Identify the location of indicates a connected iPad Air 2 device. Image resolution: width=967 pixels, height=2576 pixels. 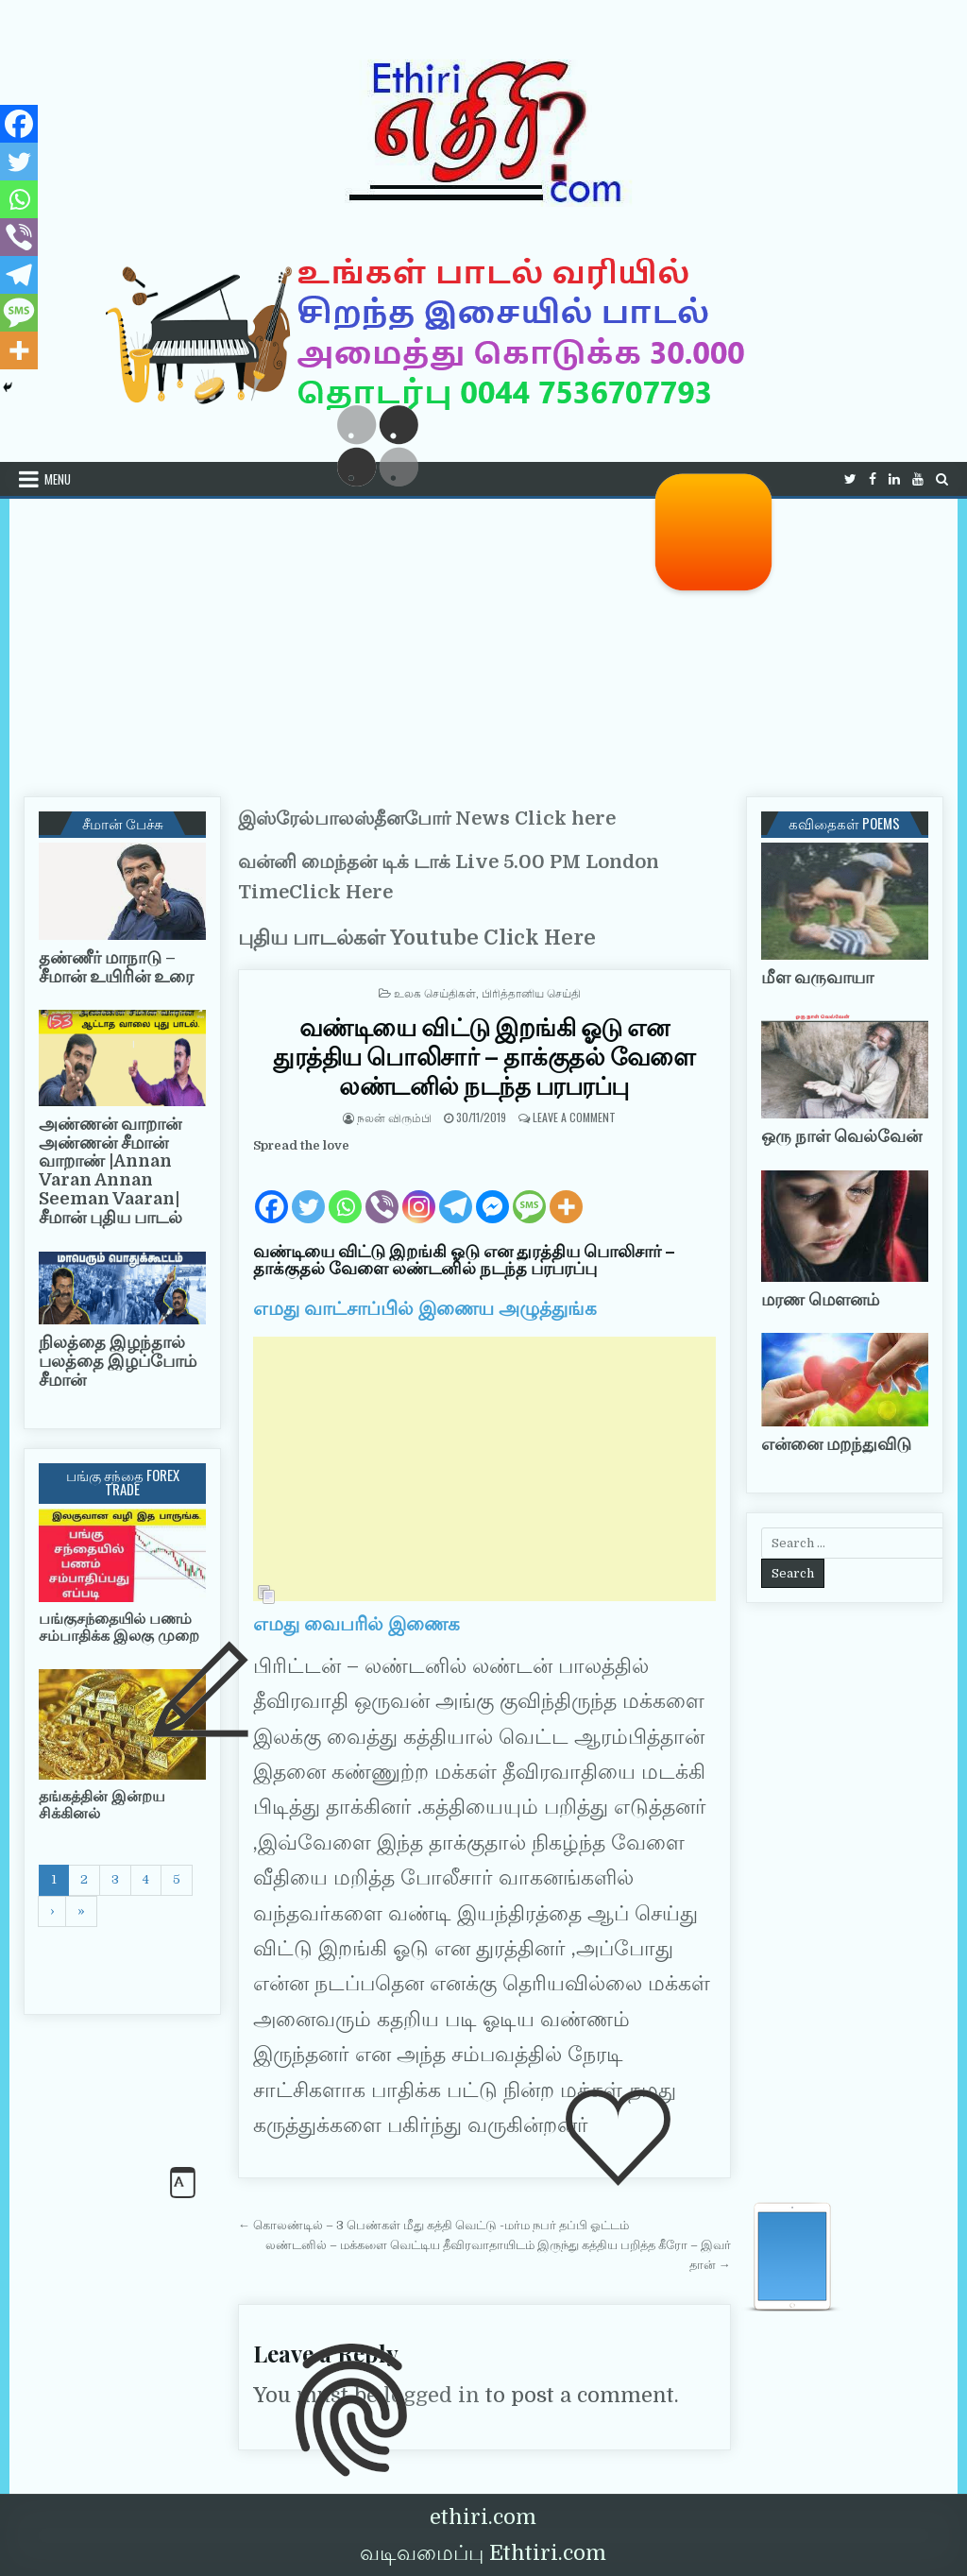
(792, 2256).